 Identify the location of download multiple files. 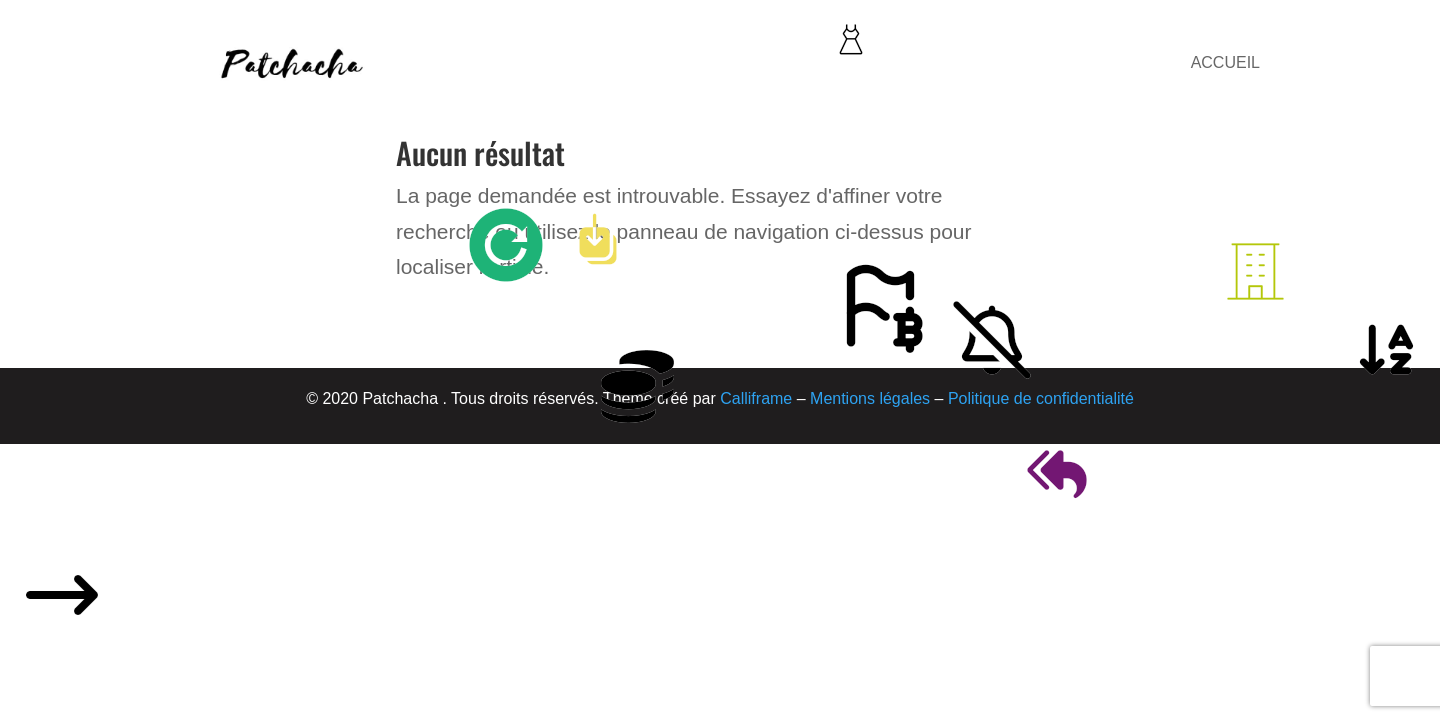
(598, 239).